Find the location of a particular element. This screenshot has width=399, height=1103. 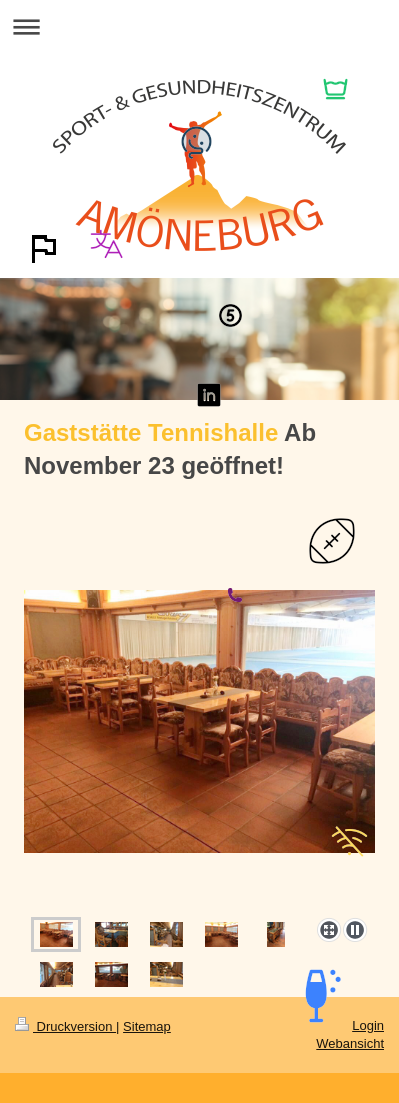

make a phone call is located at coordinates (235, 595).